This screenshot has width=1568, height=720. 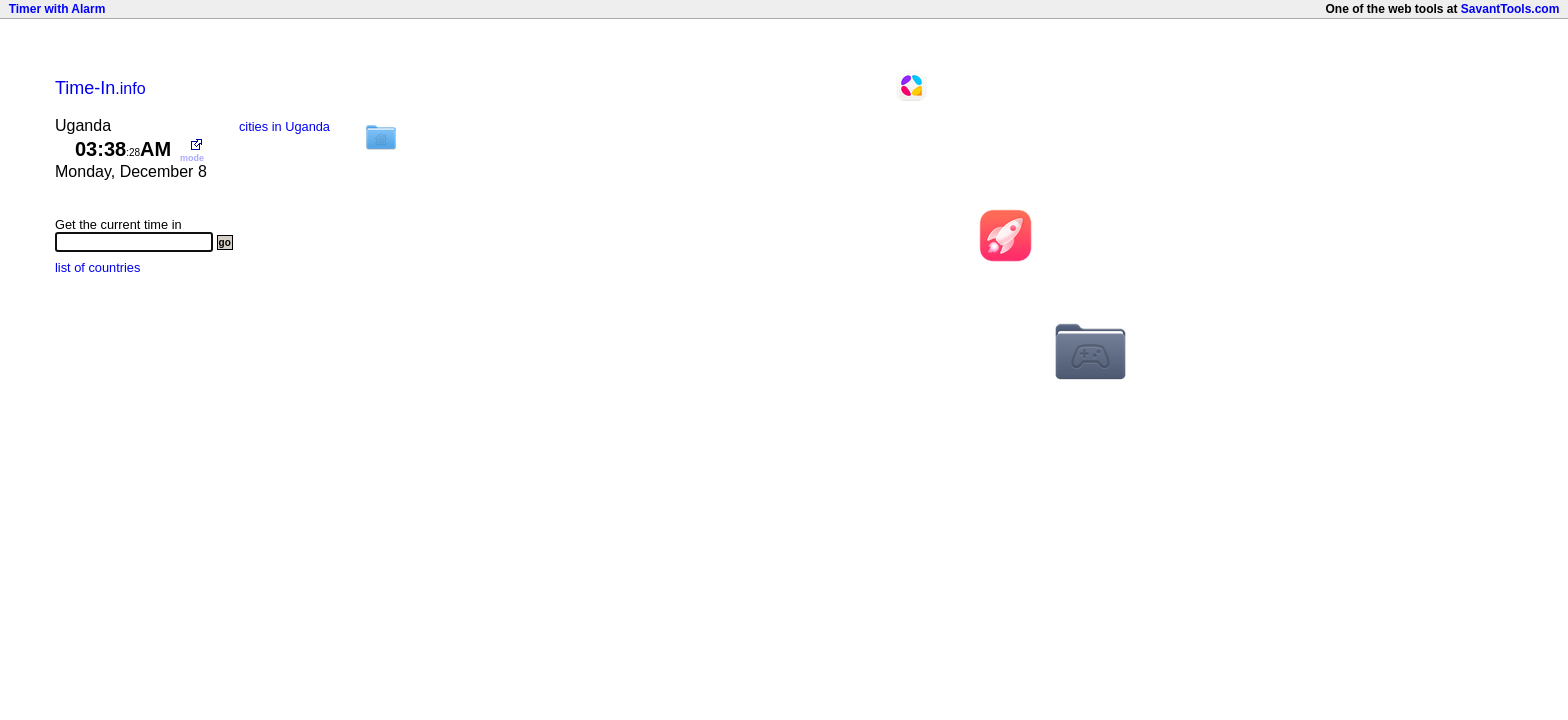 I want to click on open your games folder, so click(x=1090, y=351).